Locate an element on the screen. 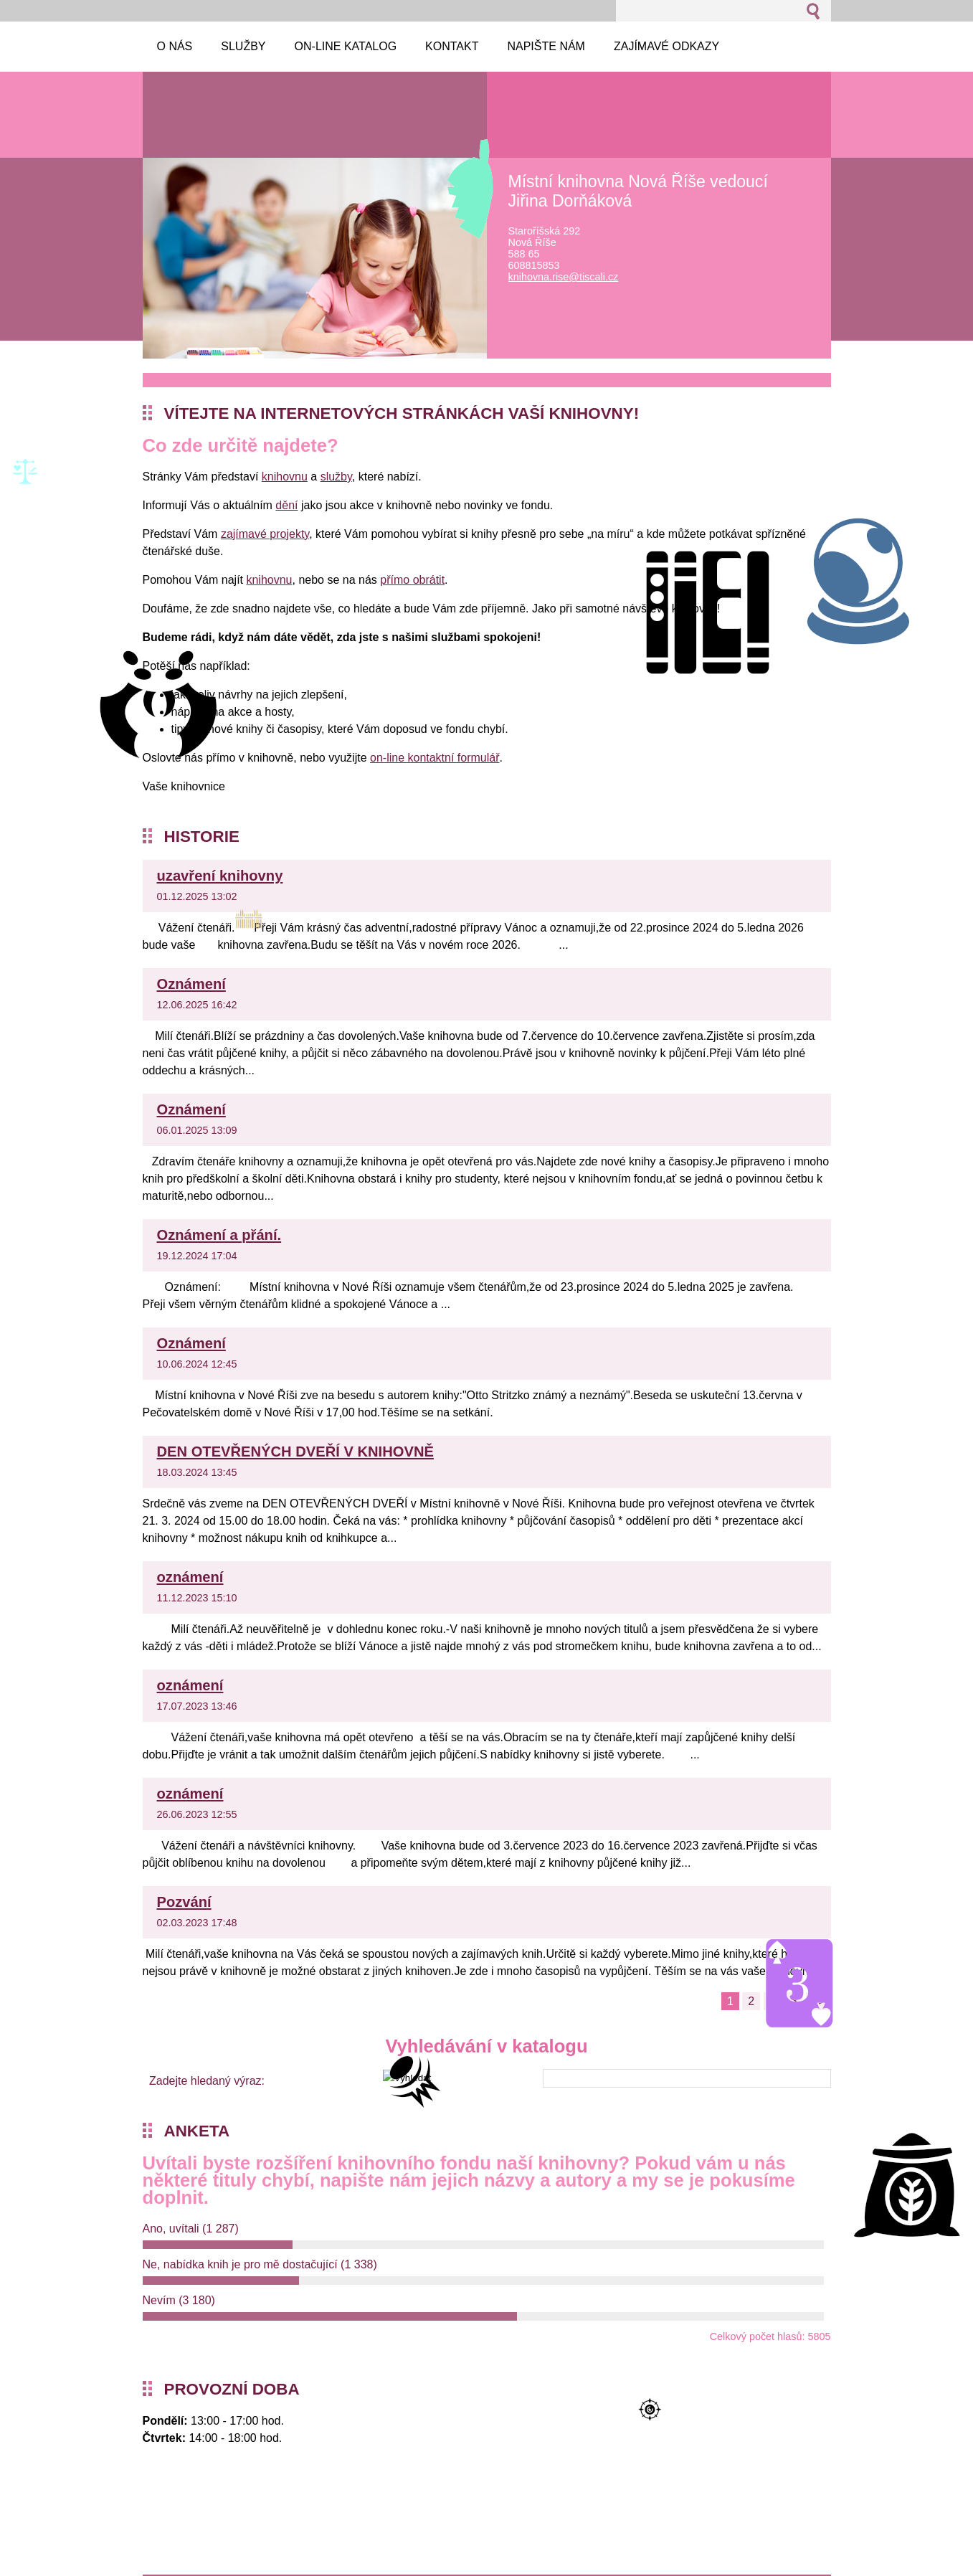 The height and width of the screenshot is (2576, 973). protect or defend eggs in a game is located at coordinates (414, 2082).